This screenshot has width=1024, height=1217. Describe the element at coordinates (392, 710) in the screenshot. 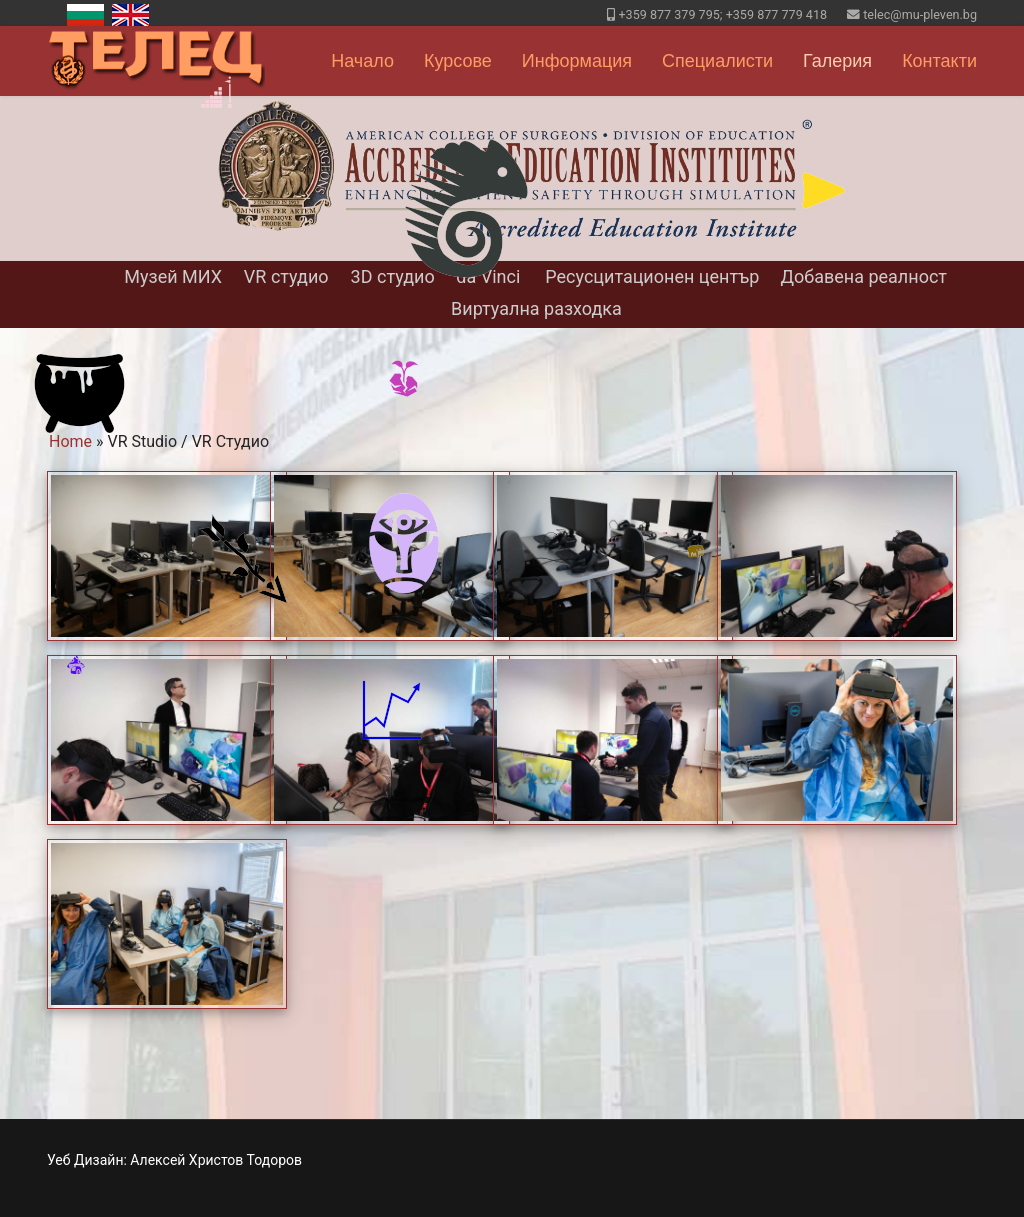

I see `view analytics or statistics` at that location.